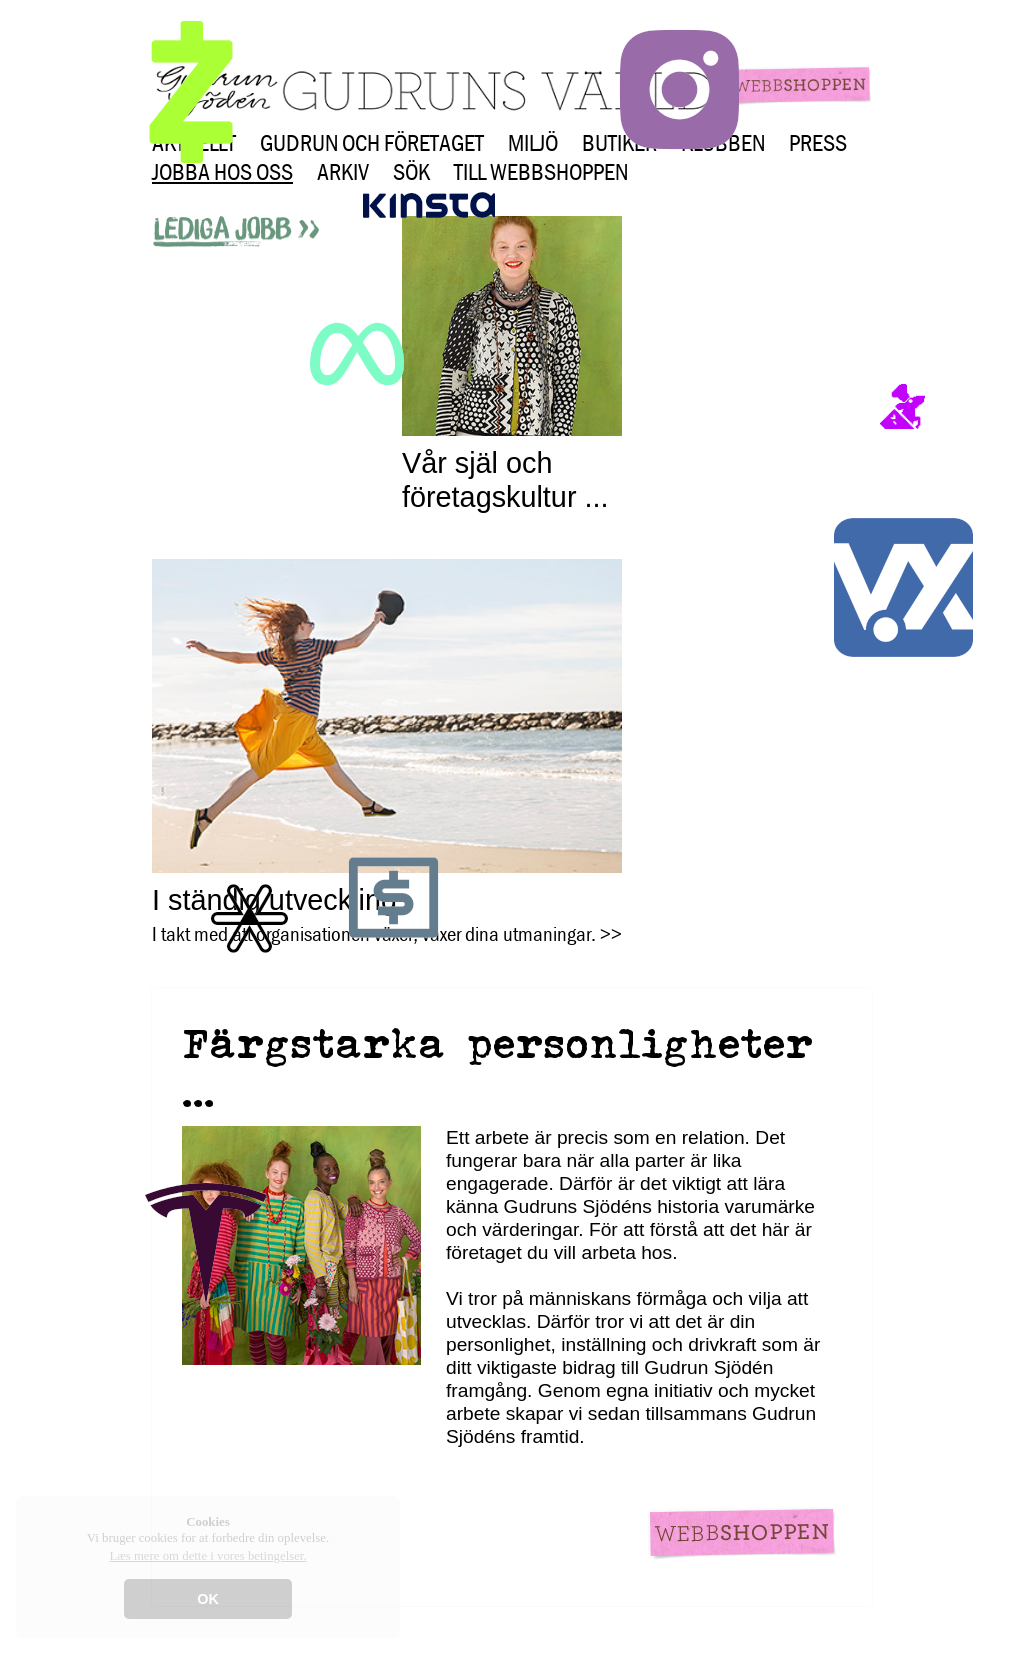  I want to click on open instagram app, so click(679, 89).